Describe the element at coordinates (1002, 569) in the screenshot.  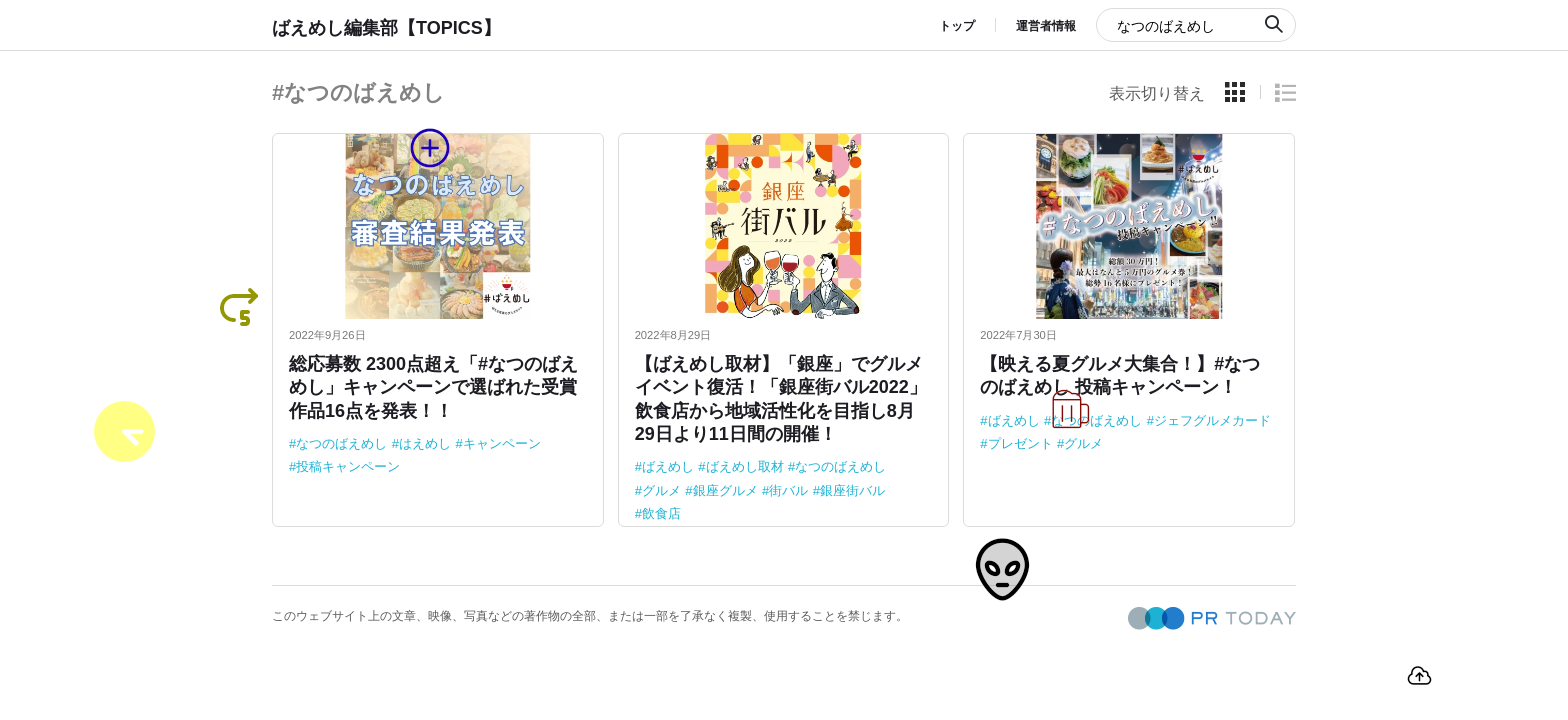
I see `indicates sci-fi or extraterrestrial content` at that location.